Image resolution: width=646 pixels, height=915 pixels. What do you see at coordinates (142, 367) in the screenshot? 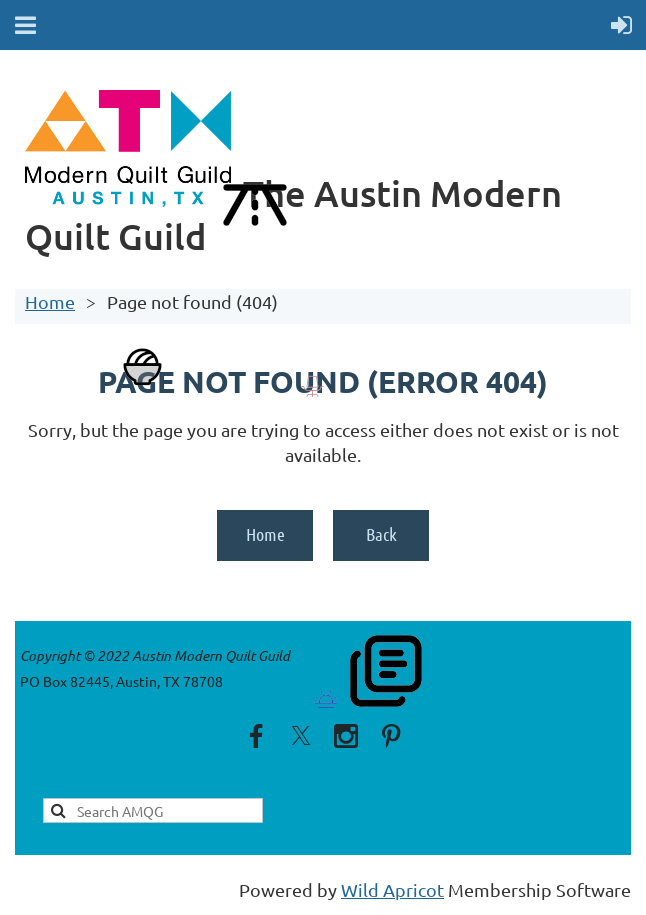
I see `view food or meal options` at bounding box center [142, 367].